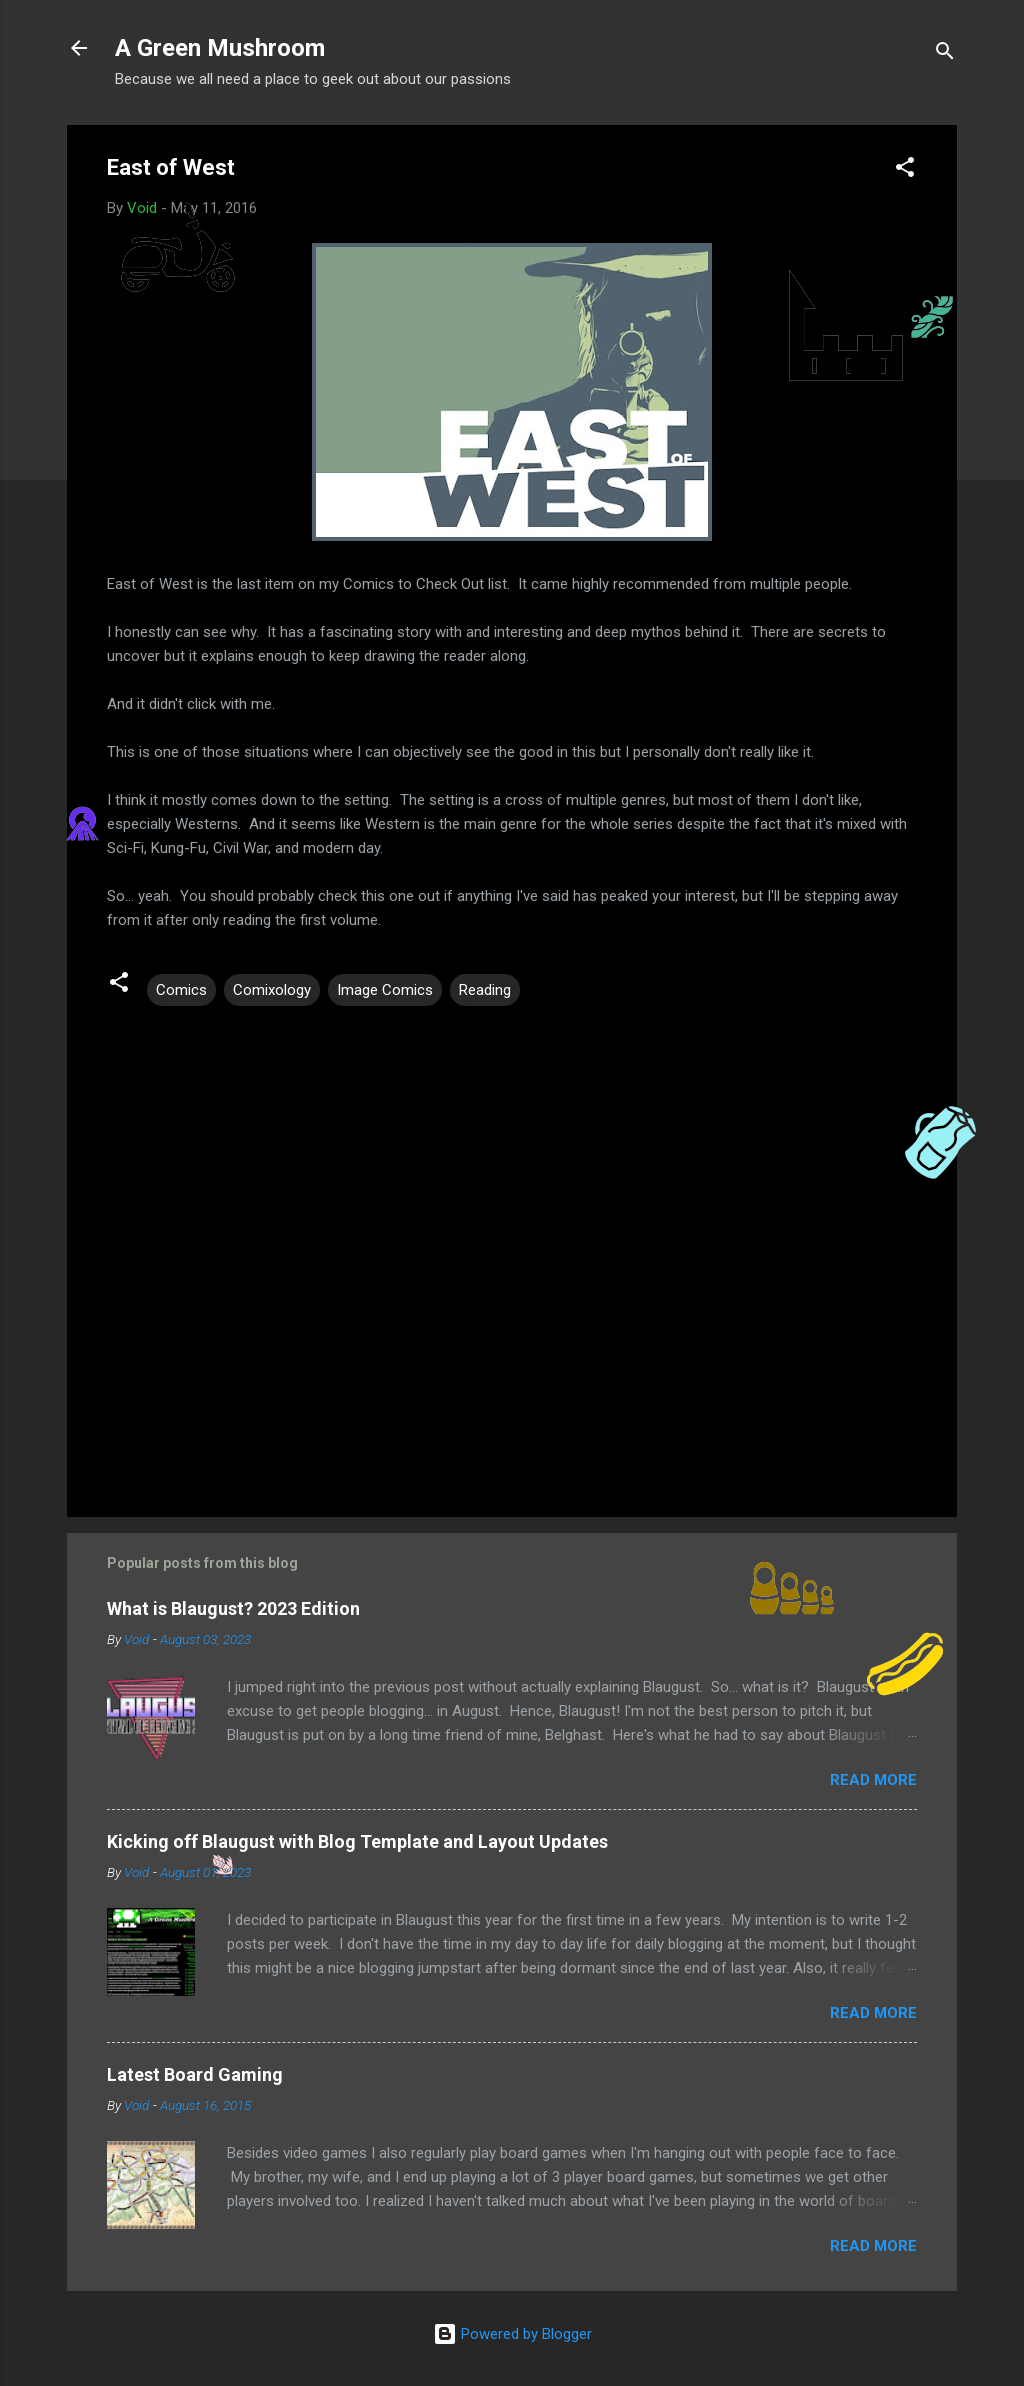  What do you see at coordinates (82, 823) in the screenshot?
I see `activate enhanced vision or sight ability` at bounding box center [82, 823].